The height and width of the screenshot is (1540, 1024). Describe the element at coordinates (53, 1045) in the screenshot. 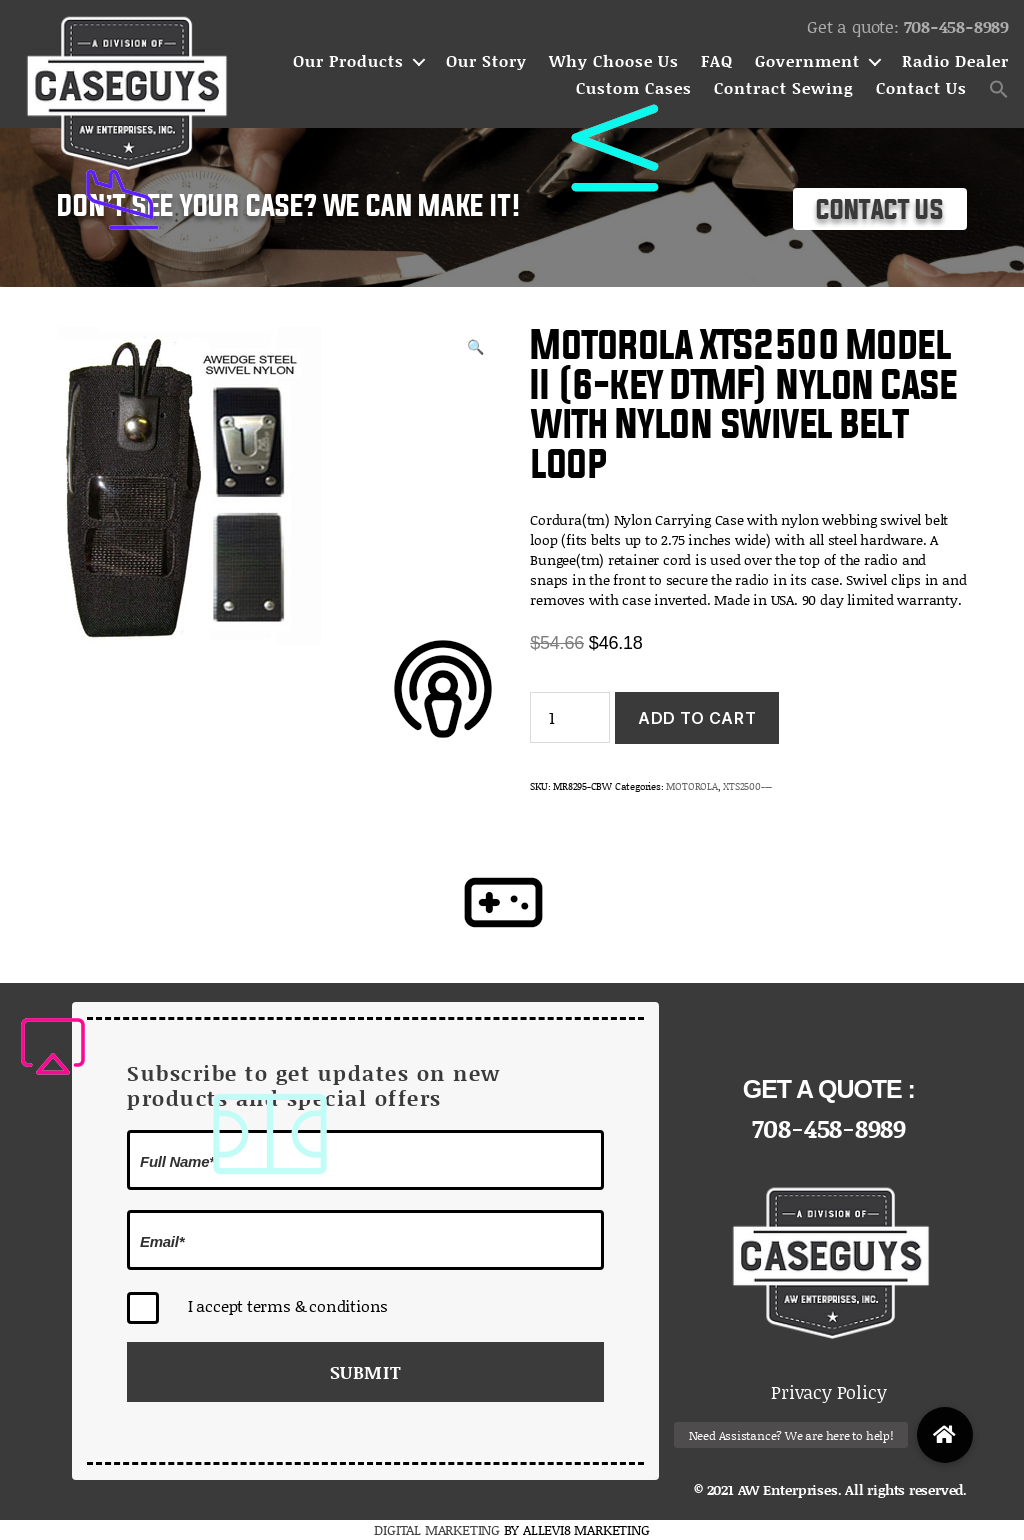

I see `stream content to an external display` at that location.